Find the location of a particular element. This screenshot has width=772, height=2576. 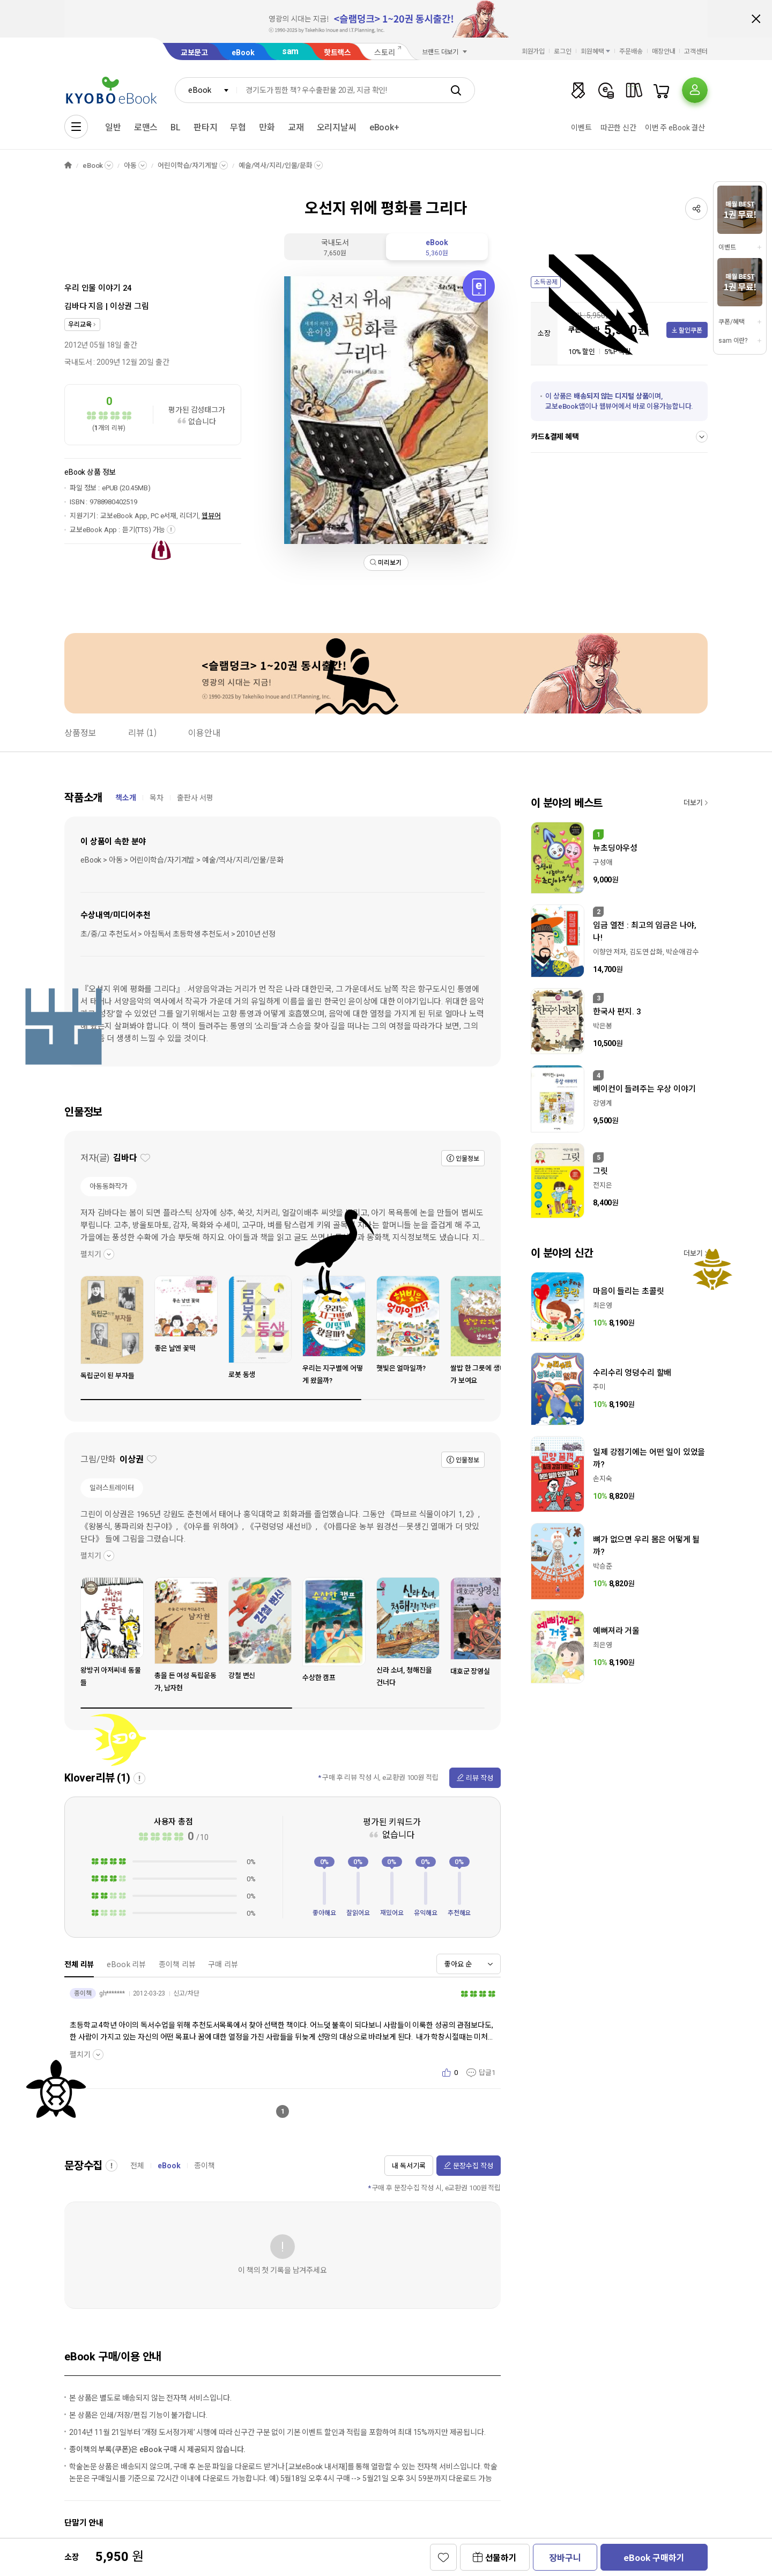

tropical fish icon for aquarium or marine-themed games is located at coordinates (118, 1738).